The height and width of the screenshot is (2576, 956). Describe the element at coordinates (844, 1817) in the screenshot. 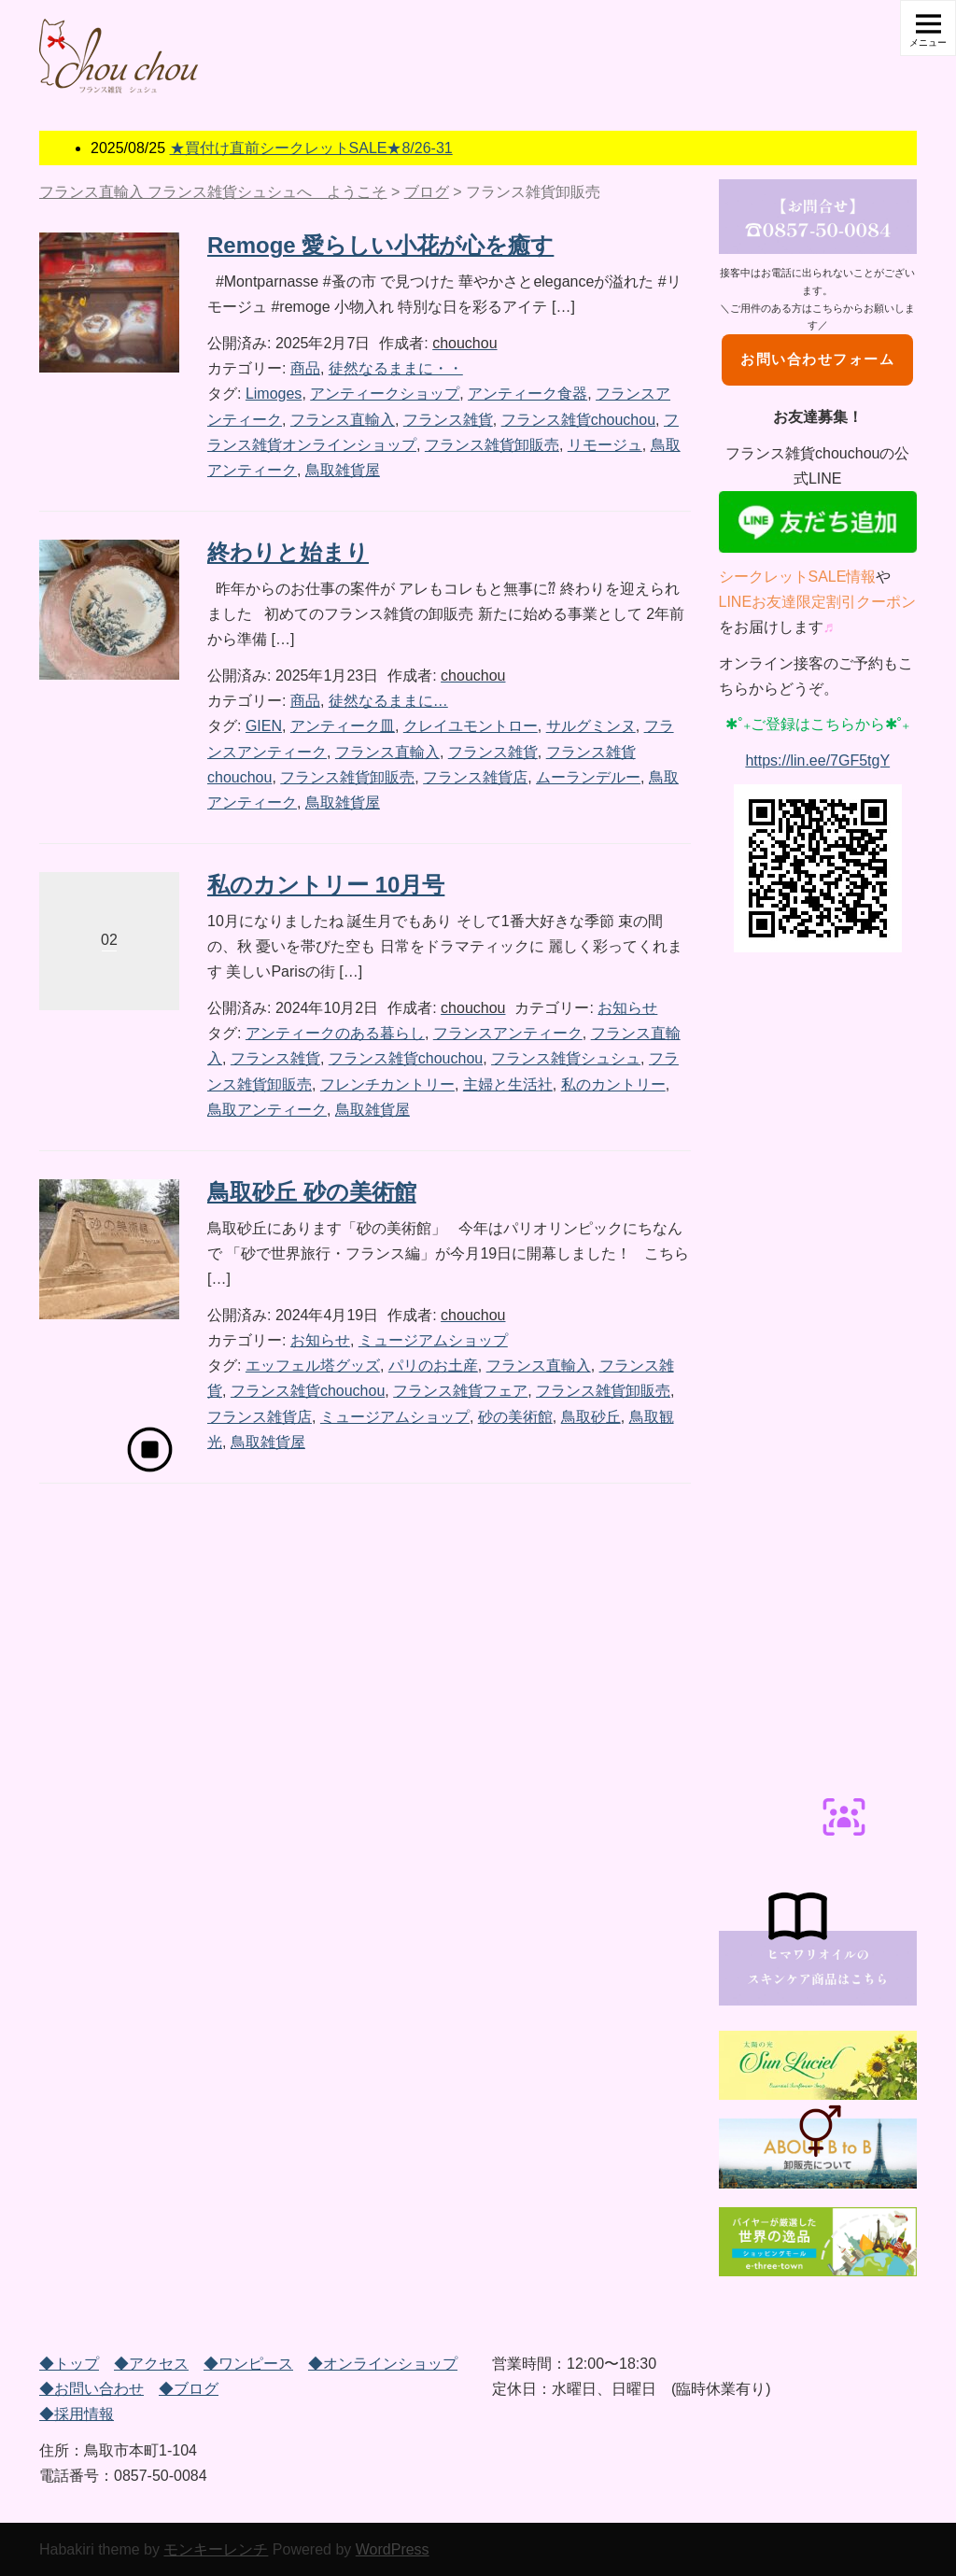

I see `scan or detect people in frame` at that location.